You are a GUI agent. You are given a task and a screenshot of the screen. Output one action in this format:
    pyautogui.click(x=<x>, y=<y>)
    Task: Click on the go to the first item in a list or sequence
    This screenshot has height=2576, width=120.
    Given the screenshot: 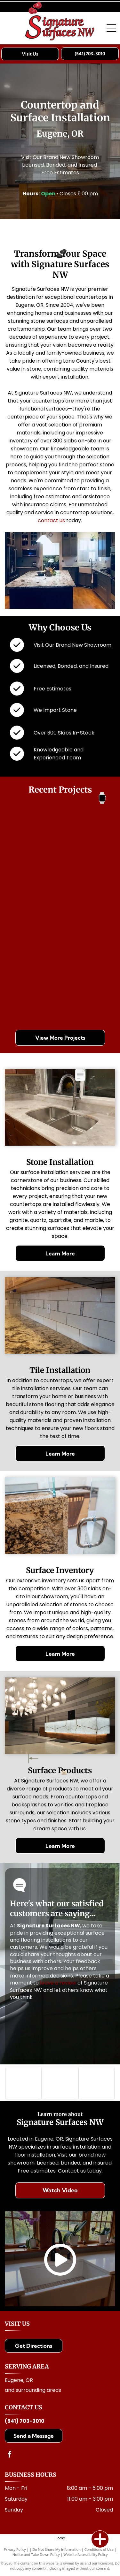 What is the action you would take?
    pyautogui.click(x=33, y=1758)
    